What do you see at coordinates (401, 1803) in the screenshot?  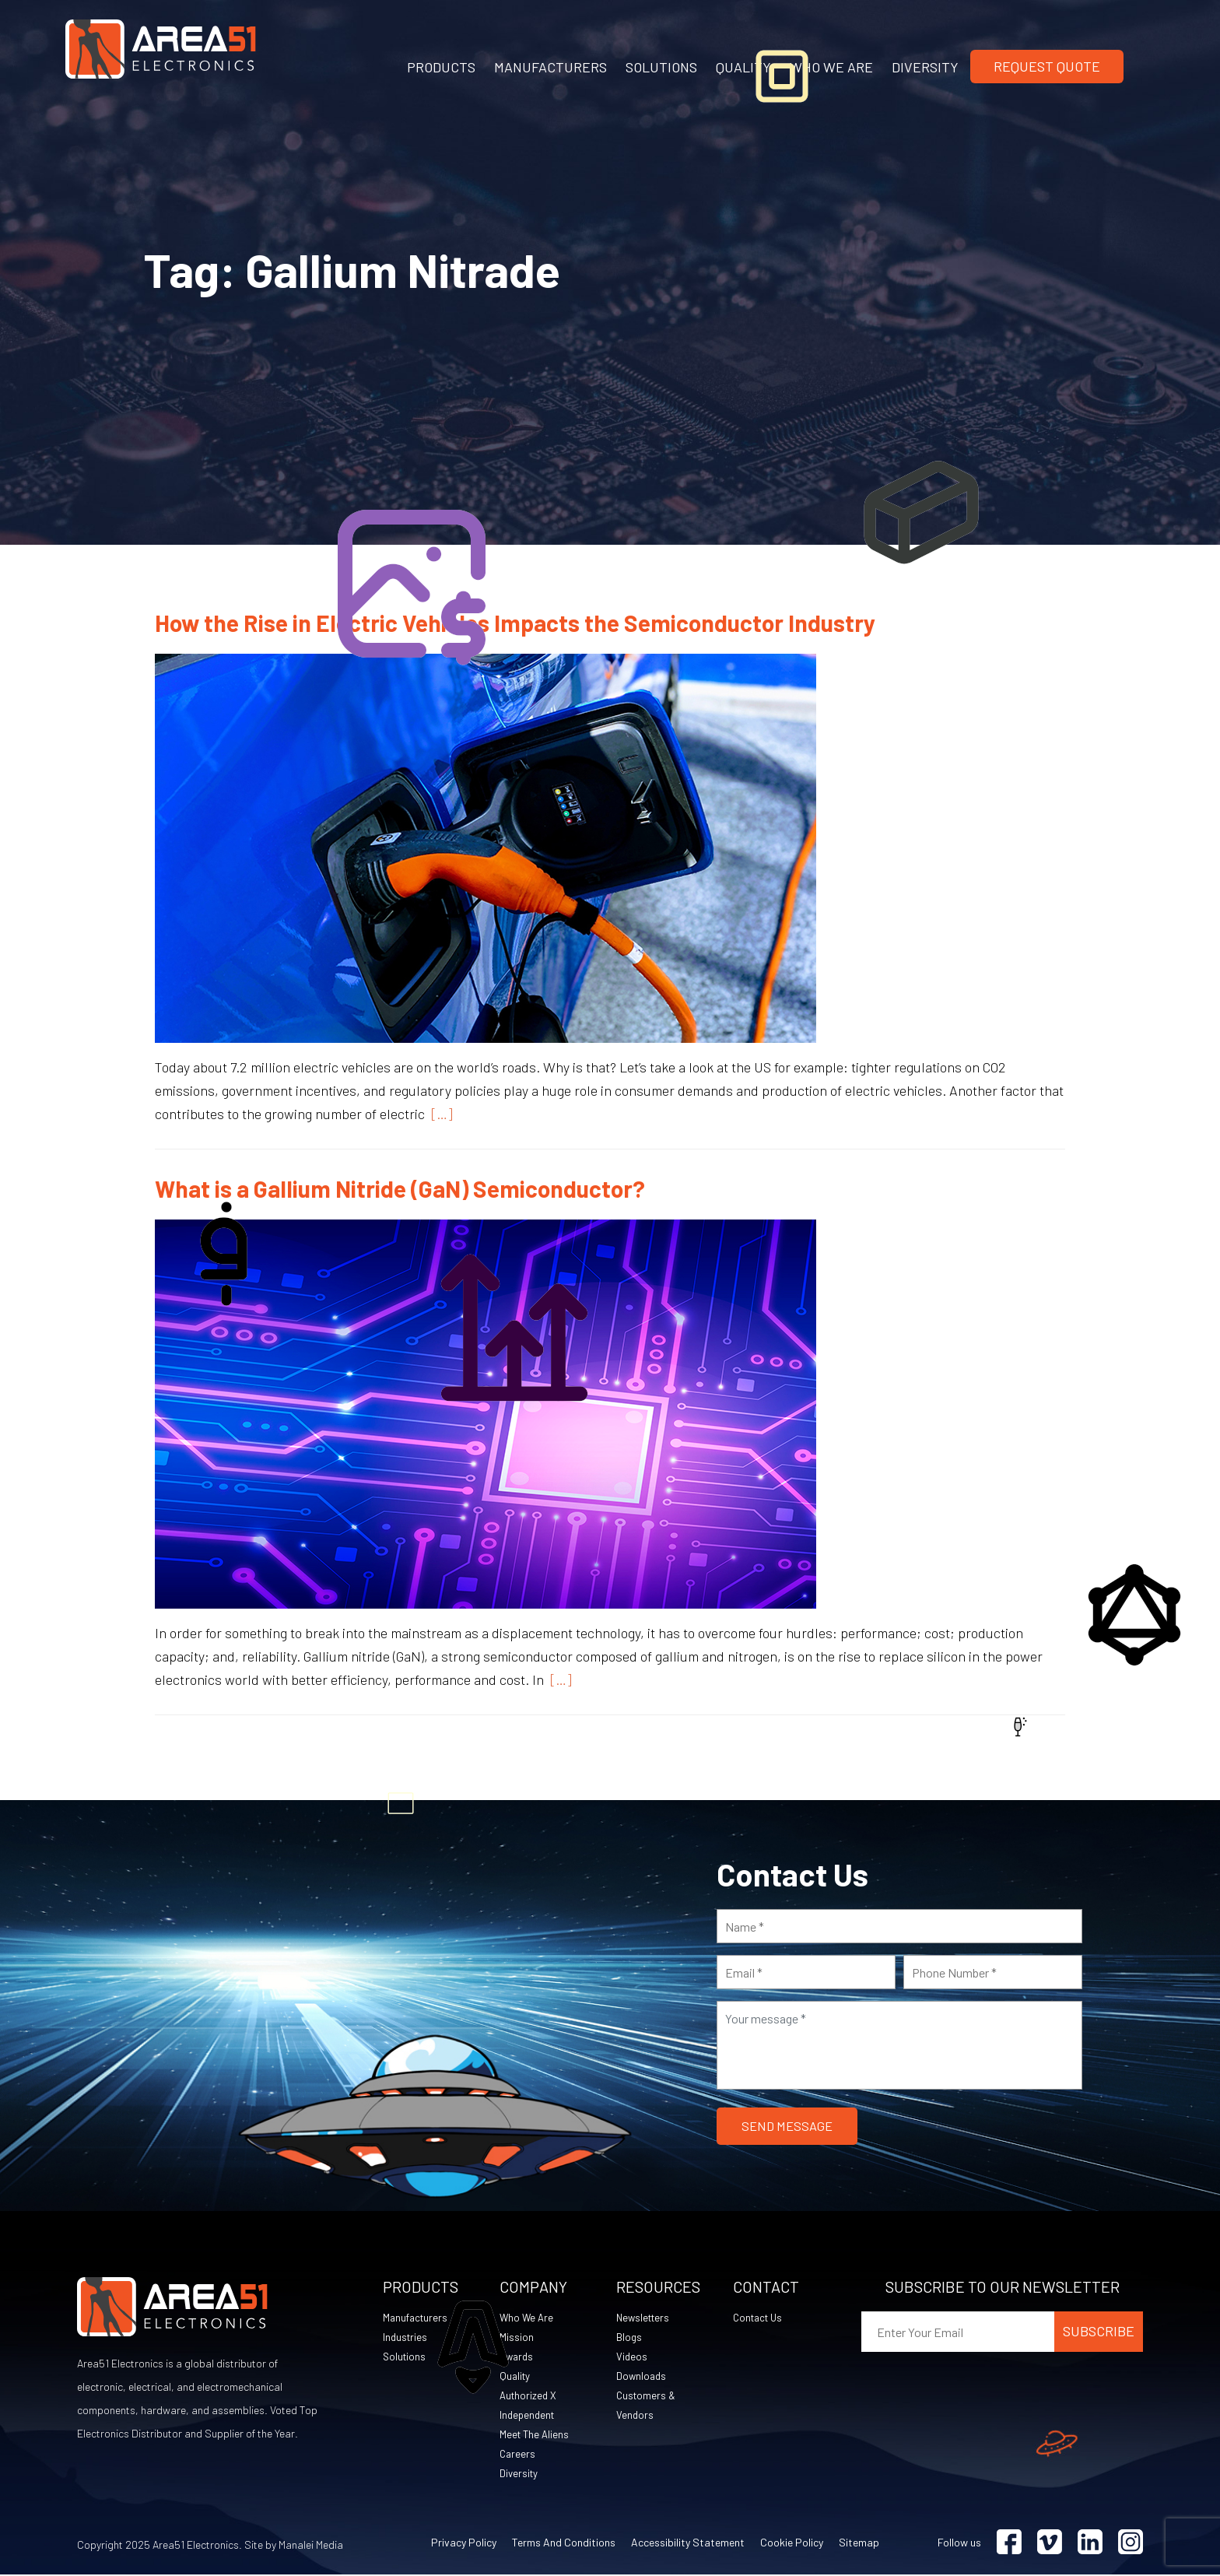 I see `placeholder for content or media` at bounding box center [401, 1803].